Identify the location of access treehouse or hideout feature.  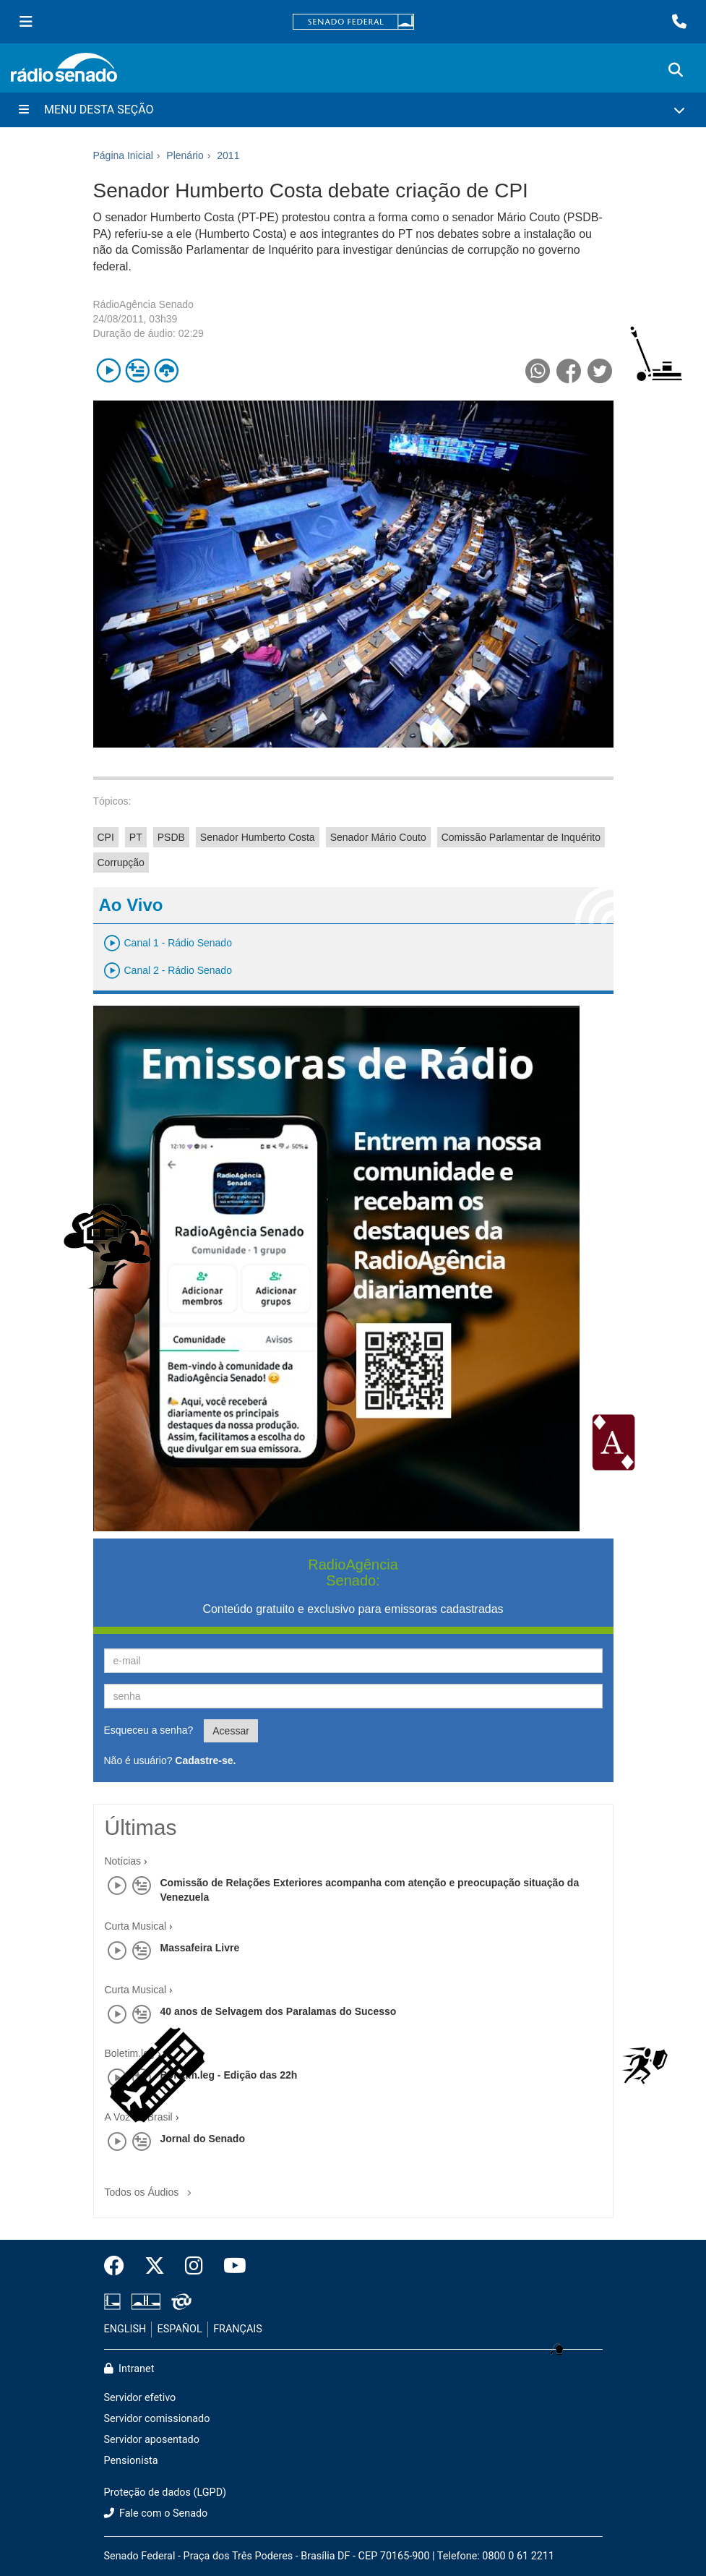
(108, 1246).